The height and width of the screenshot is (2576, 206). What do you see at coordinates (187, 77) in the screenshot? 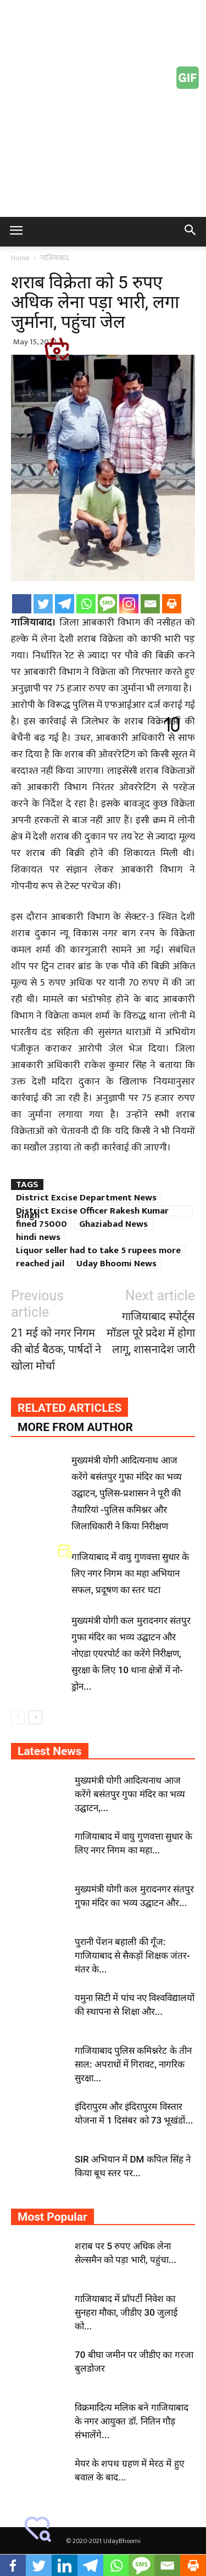
I see `insert a GIF into your message` at bounding box center [187, 77].